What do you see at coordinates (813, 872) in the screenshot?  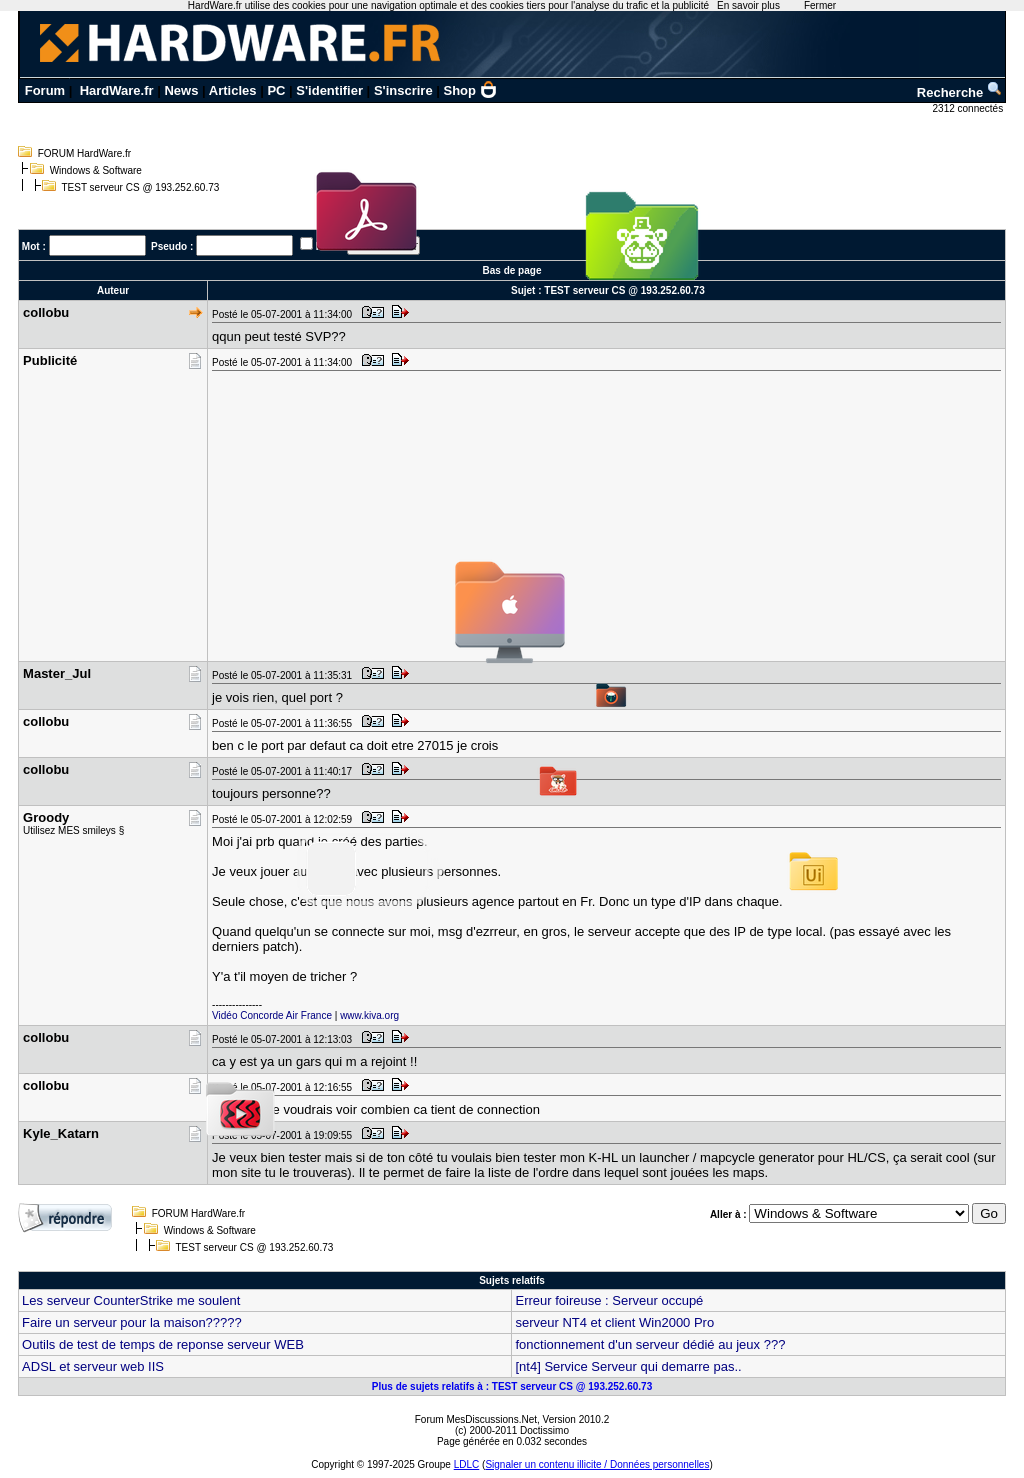 I see `open UiPath project files folder` at bounding box center [813, 872].